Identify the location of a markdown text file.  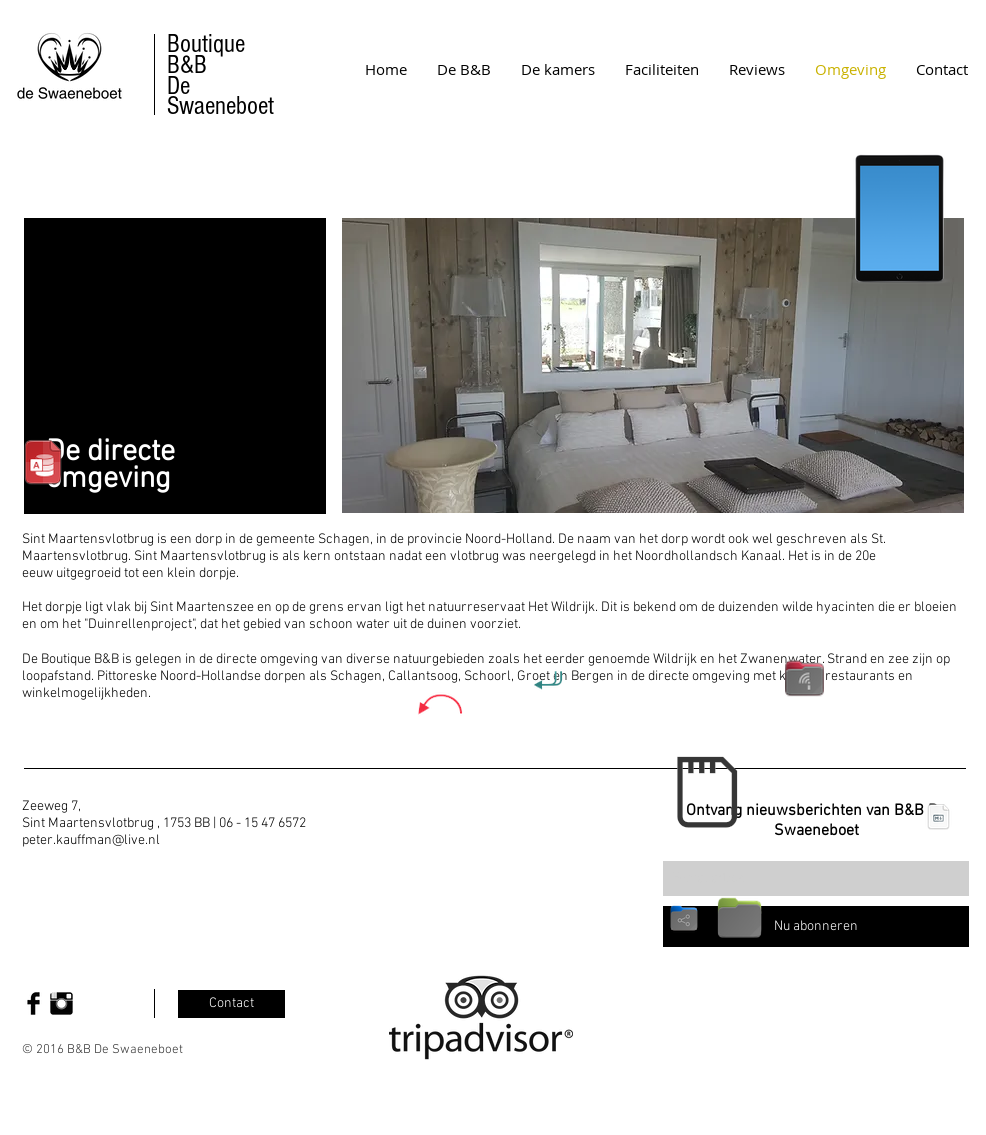
(938, 816).